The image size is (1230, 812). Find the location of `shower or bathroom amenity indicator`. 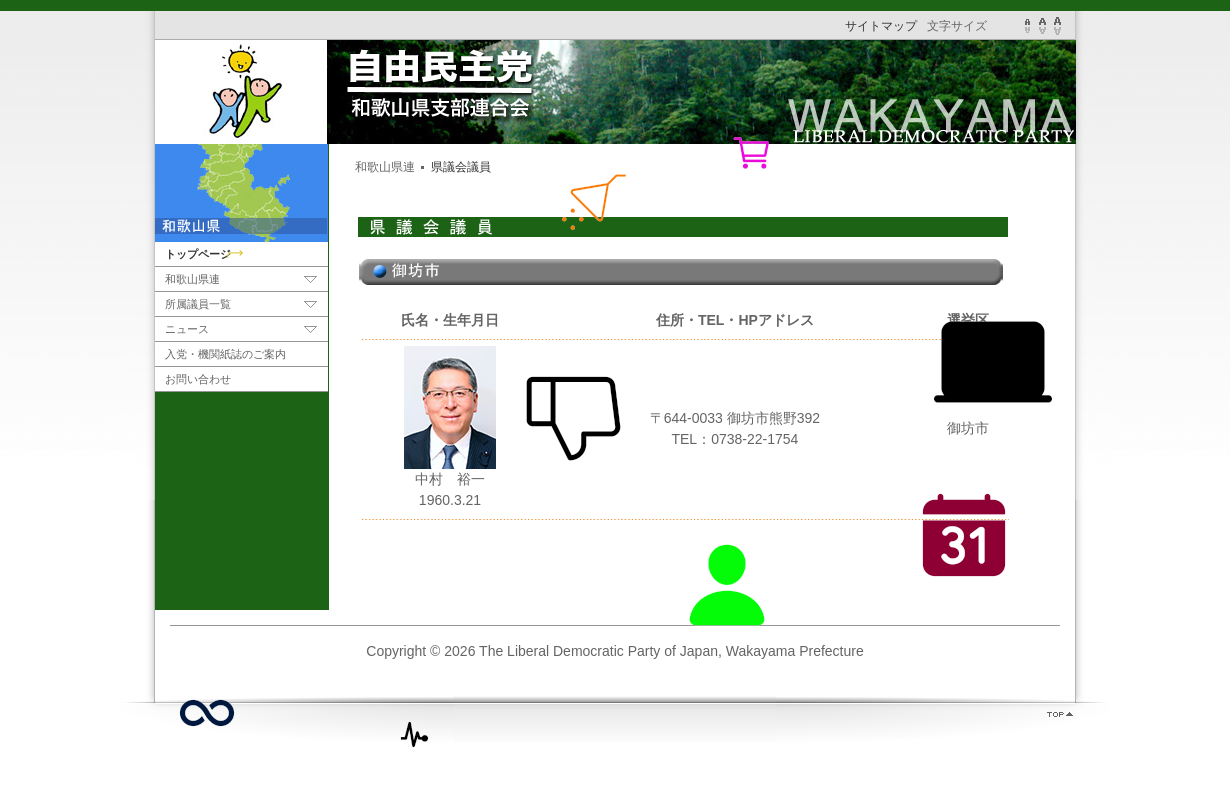

shower or bathroom amenity indicator is located at coordinates (593, 199).